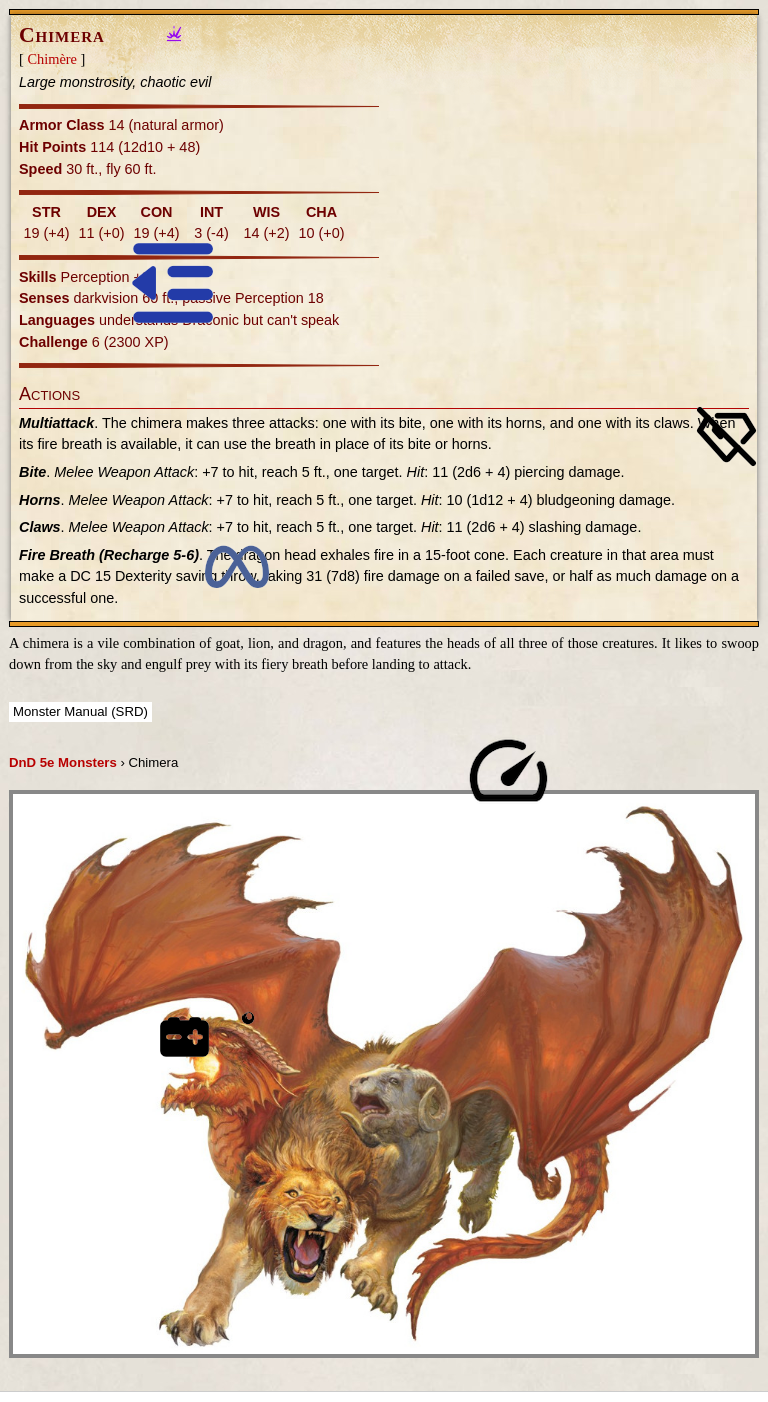 Image resolution: width=768 pixels, height=1402 pixels. I want to click on decrease text indentation, so click(173, 283).